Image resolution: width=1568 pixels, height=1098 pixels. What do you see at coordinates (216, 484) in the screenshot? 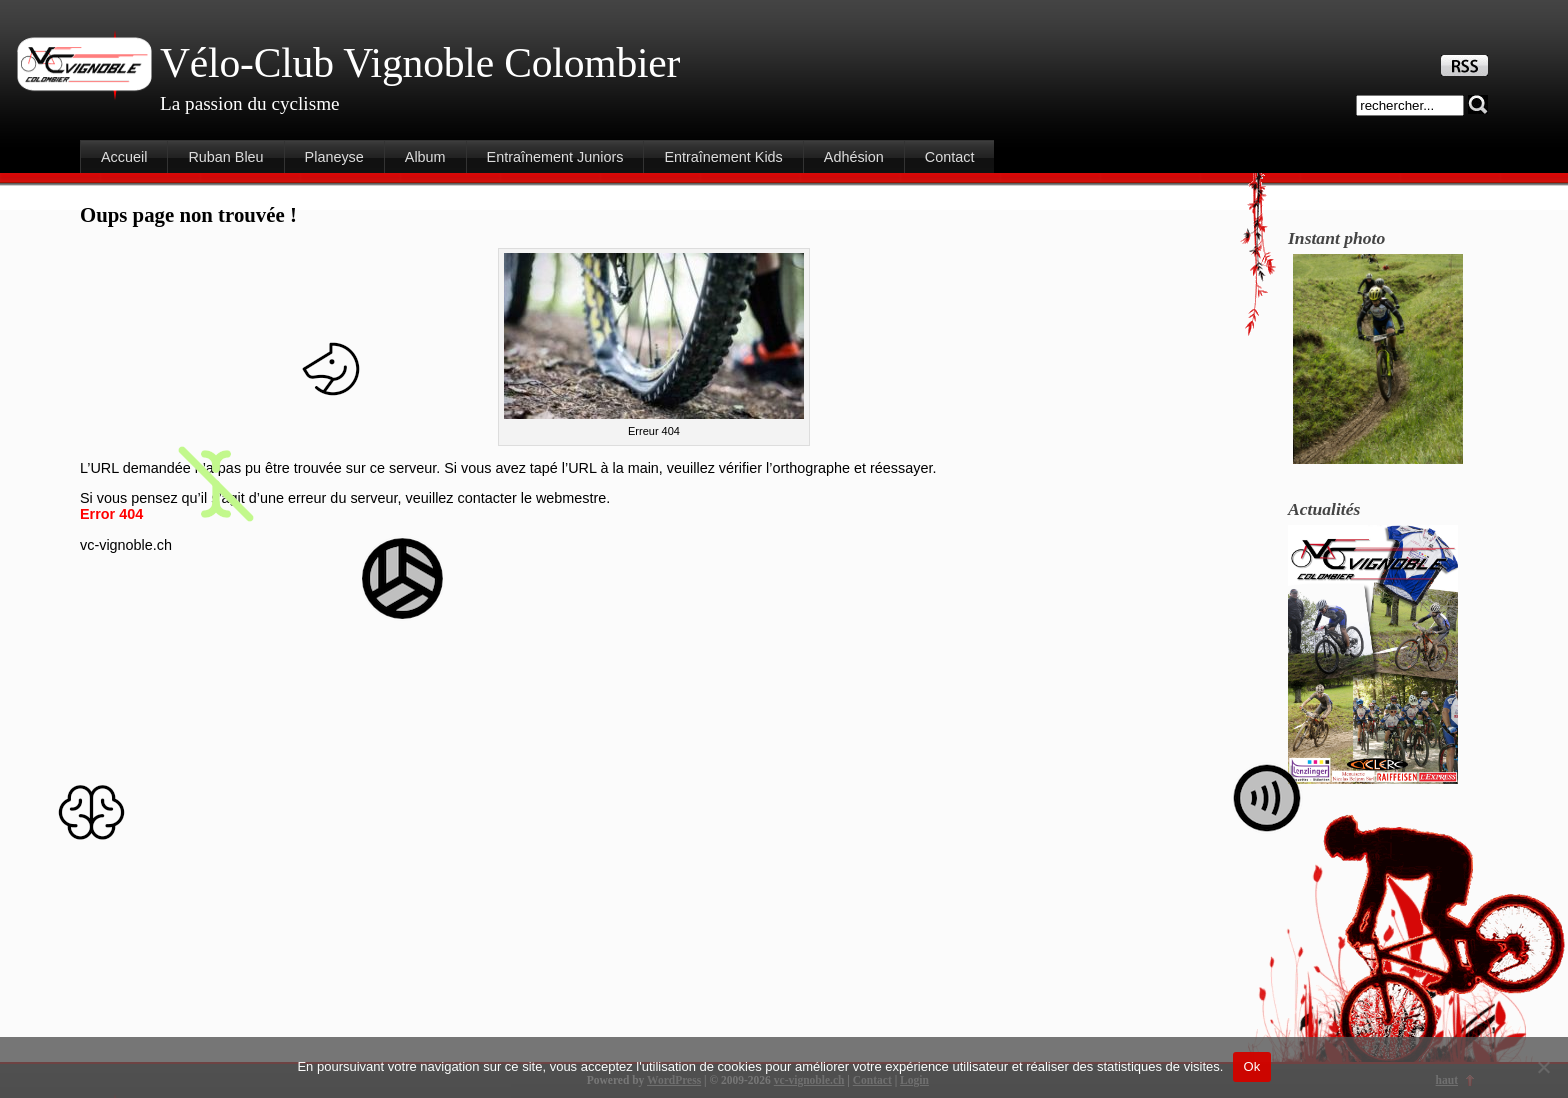
I see `cursor tracking disabled` at bounding box center [216, 484].